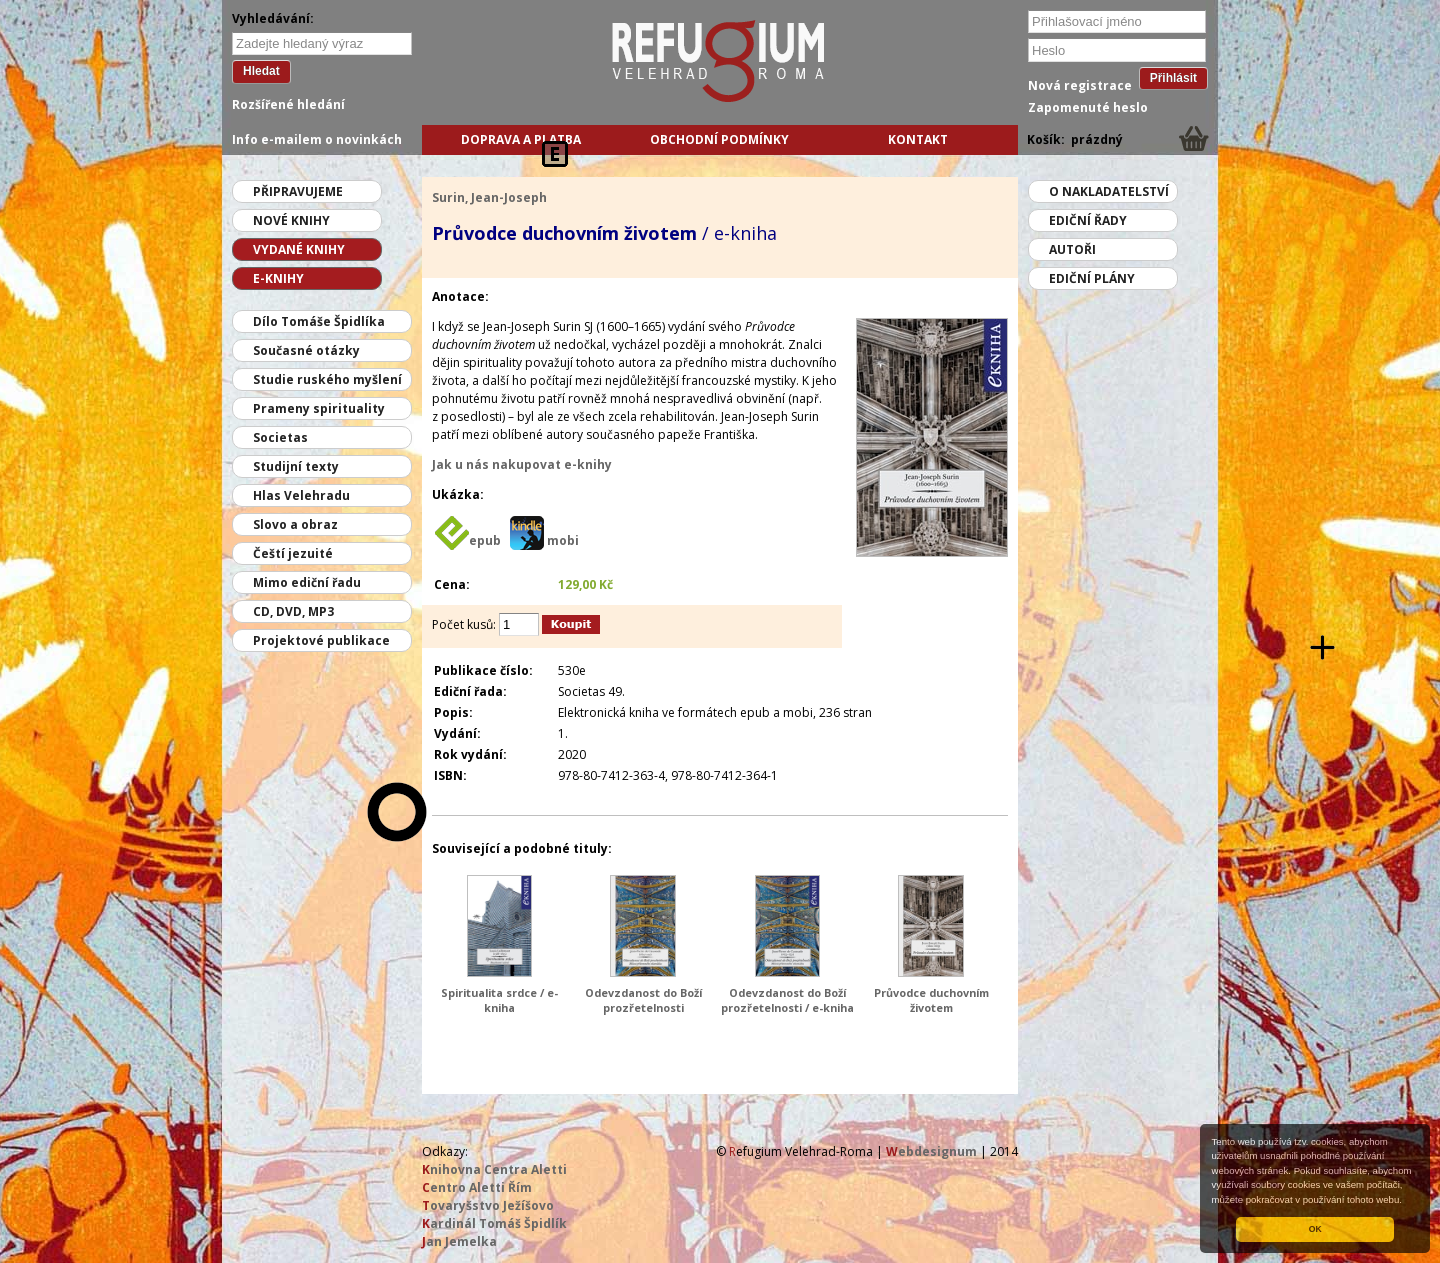 The image size is (1440, 1263). I want to click on indicates explicit content warning, so click(555, 154).